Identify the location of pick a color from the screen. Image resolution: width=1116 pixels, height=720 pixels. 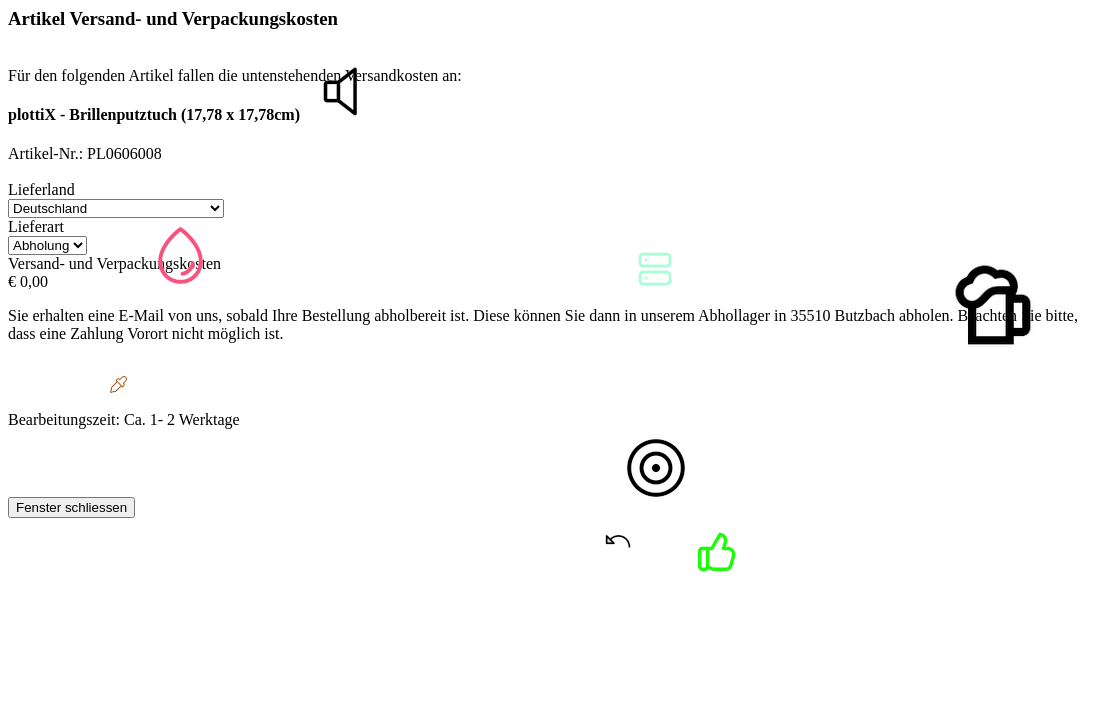
(118, 384).